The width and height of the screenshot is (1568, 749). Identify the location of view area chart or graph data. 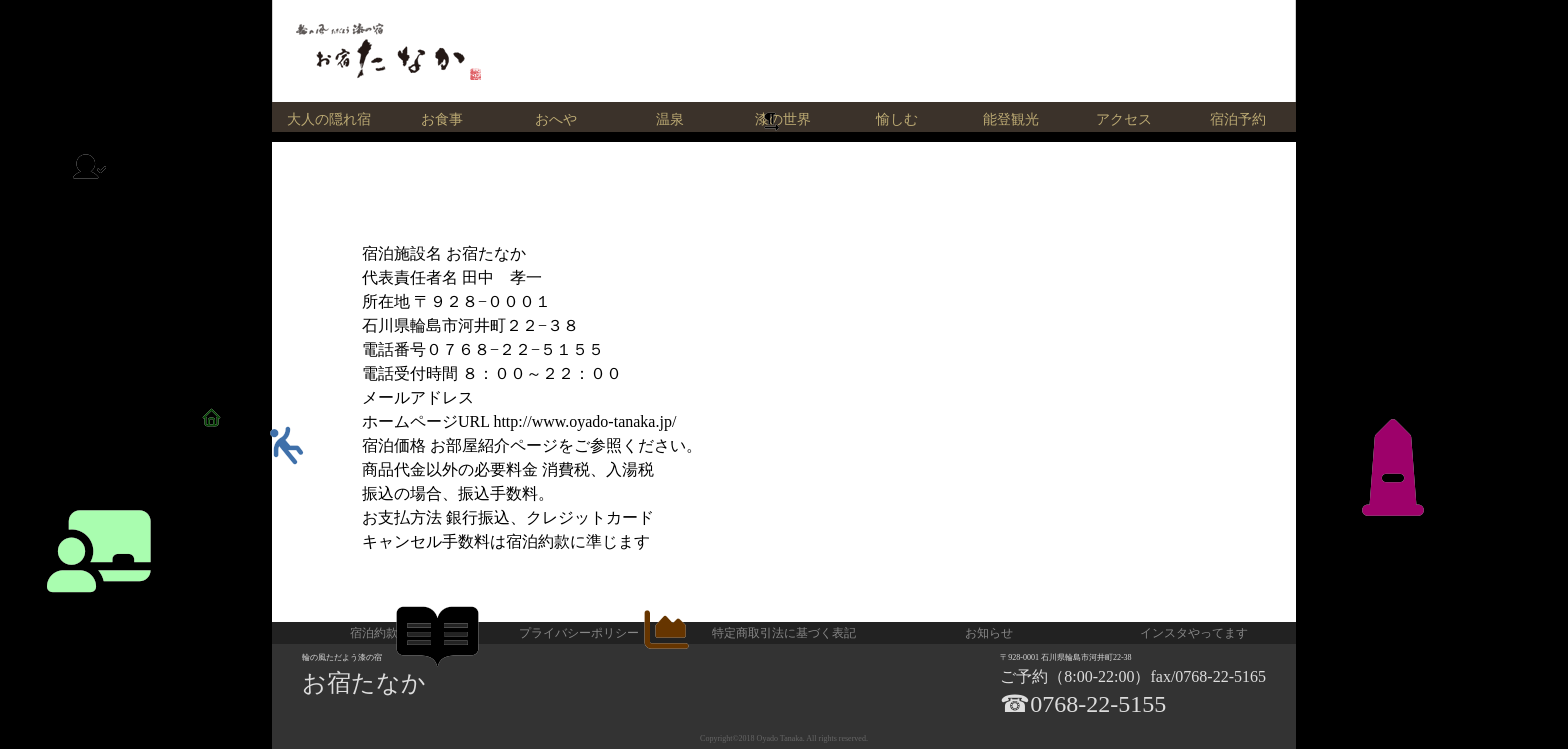
(666, 629).